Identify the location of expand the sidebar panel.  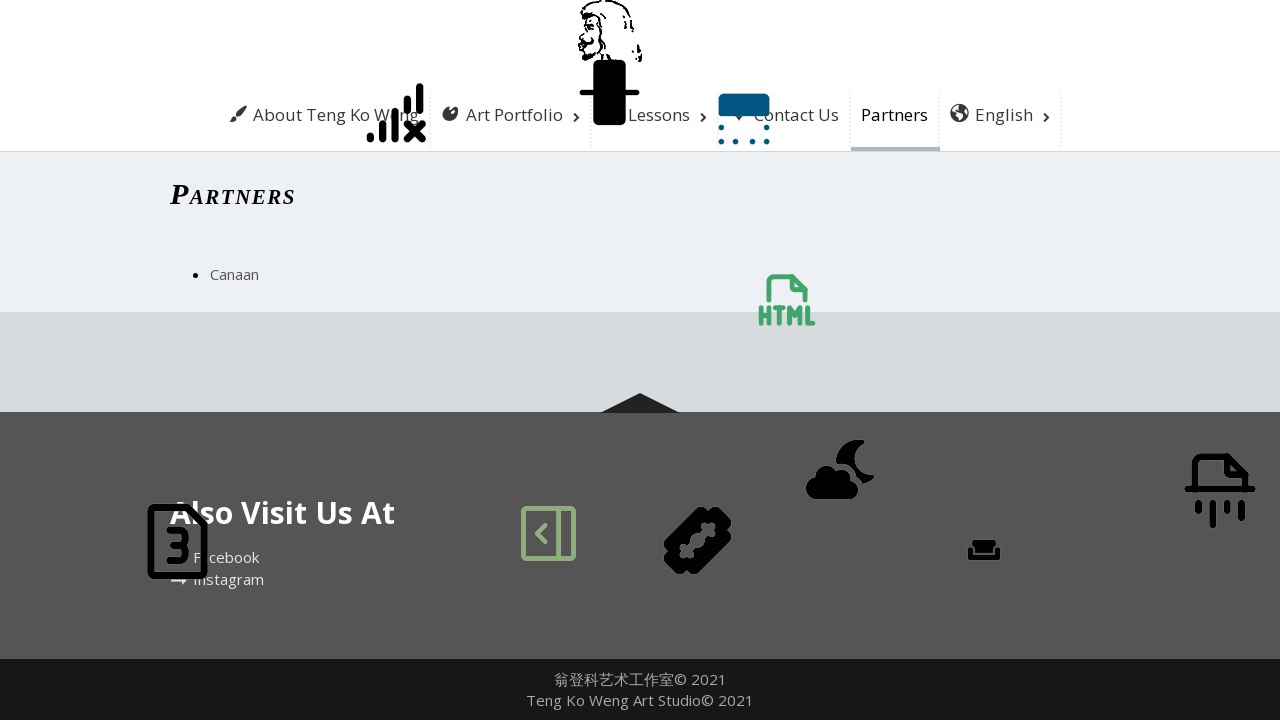
(548, 533).